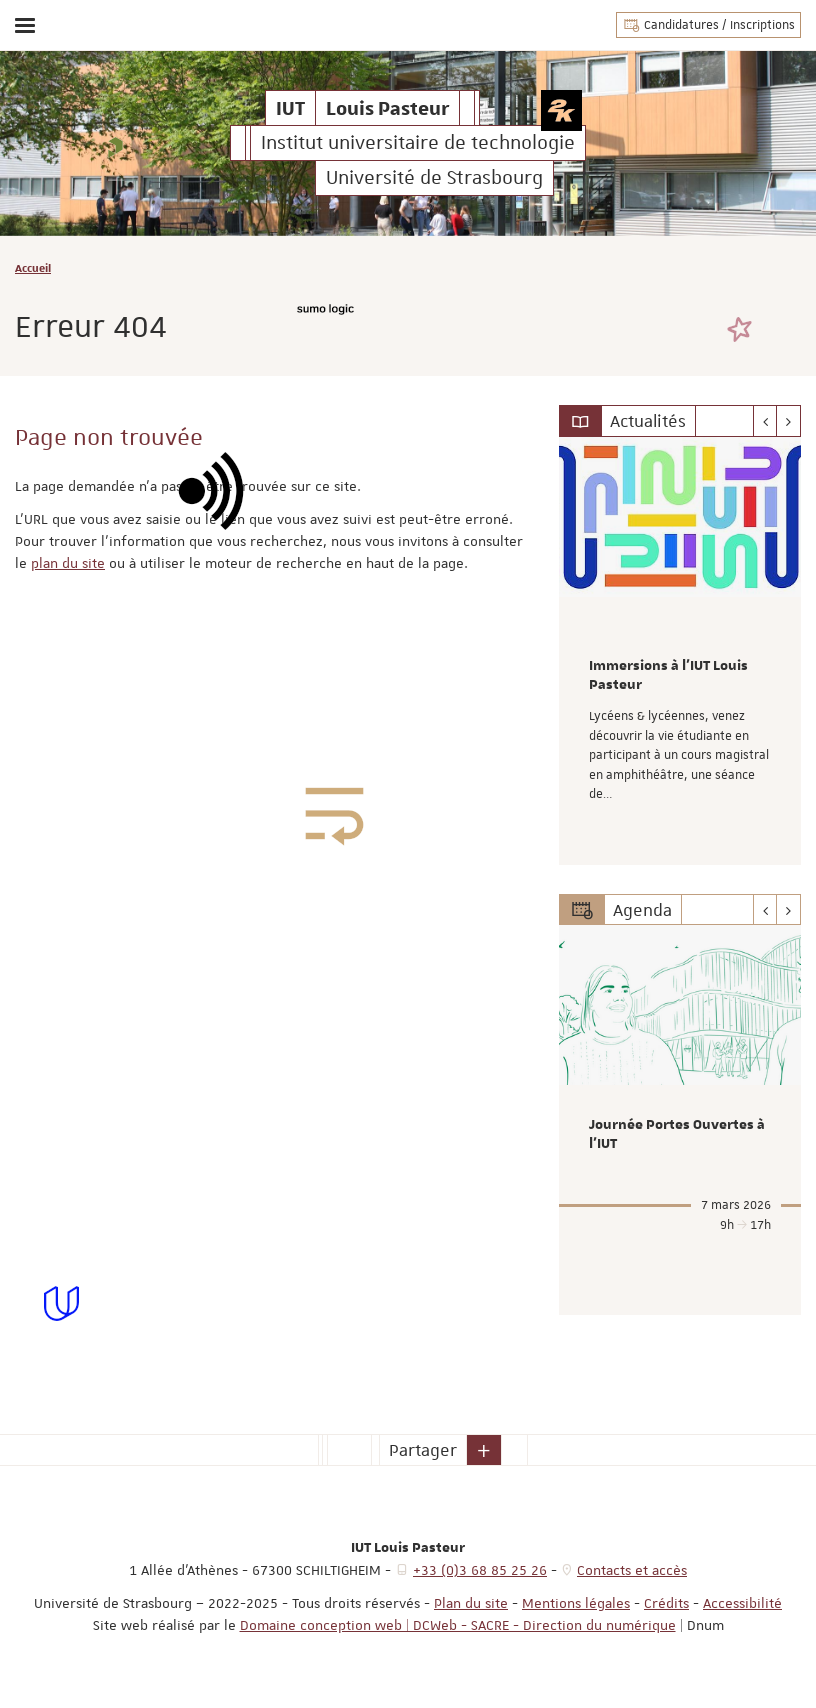 The width and height of the screenshot is (816, 1708). I want to click on open the Udacity learning platform, so click(61, 1303).